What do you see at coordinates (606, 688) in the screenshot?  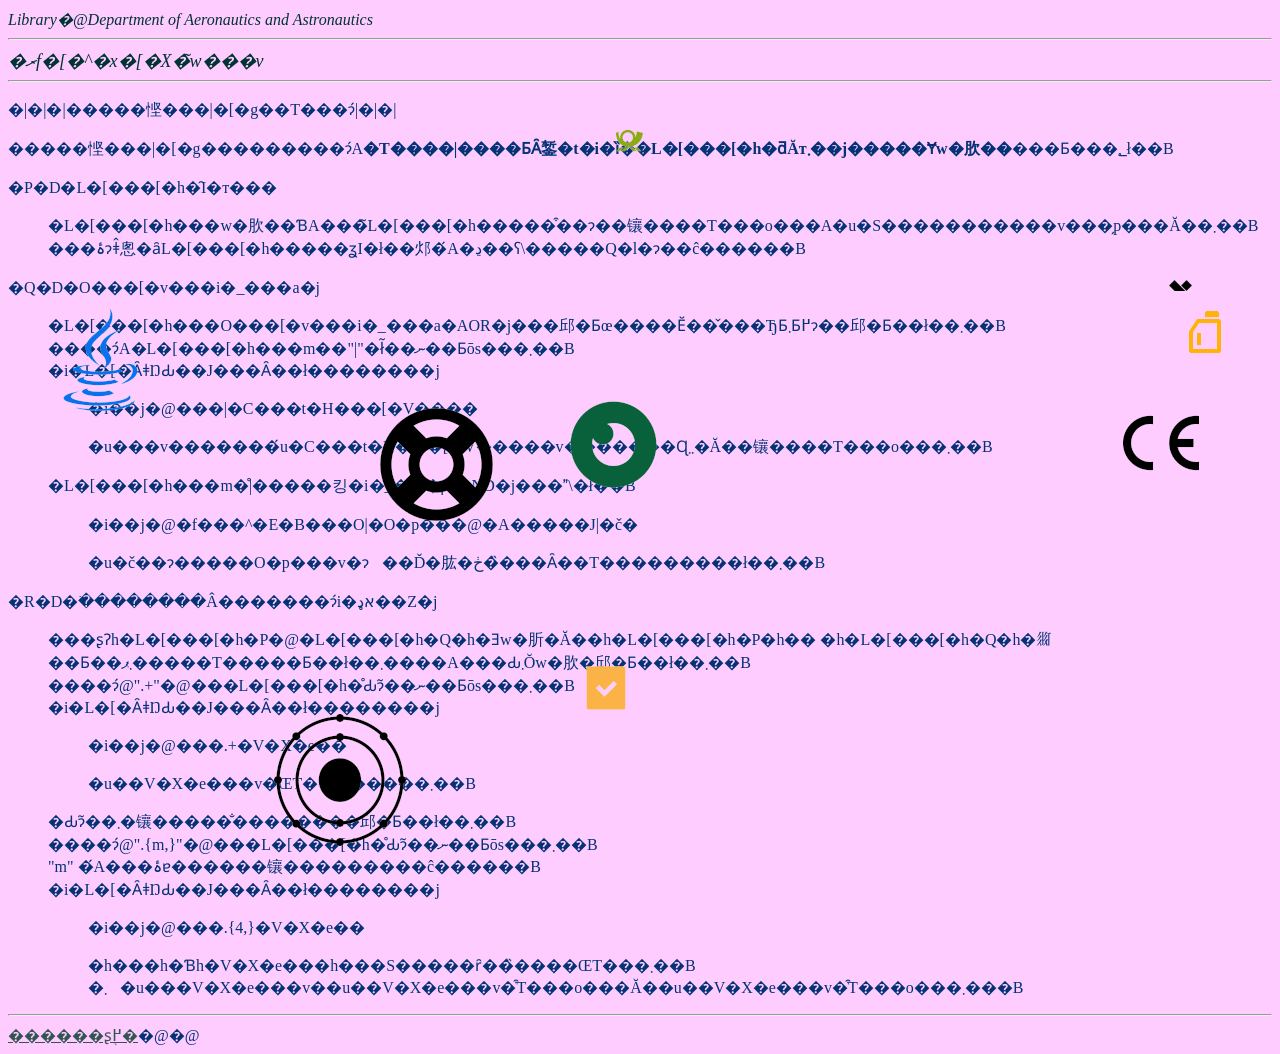 I see `mark task as complete` at bounding box center [606, 688].